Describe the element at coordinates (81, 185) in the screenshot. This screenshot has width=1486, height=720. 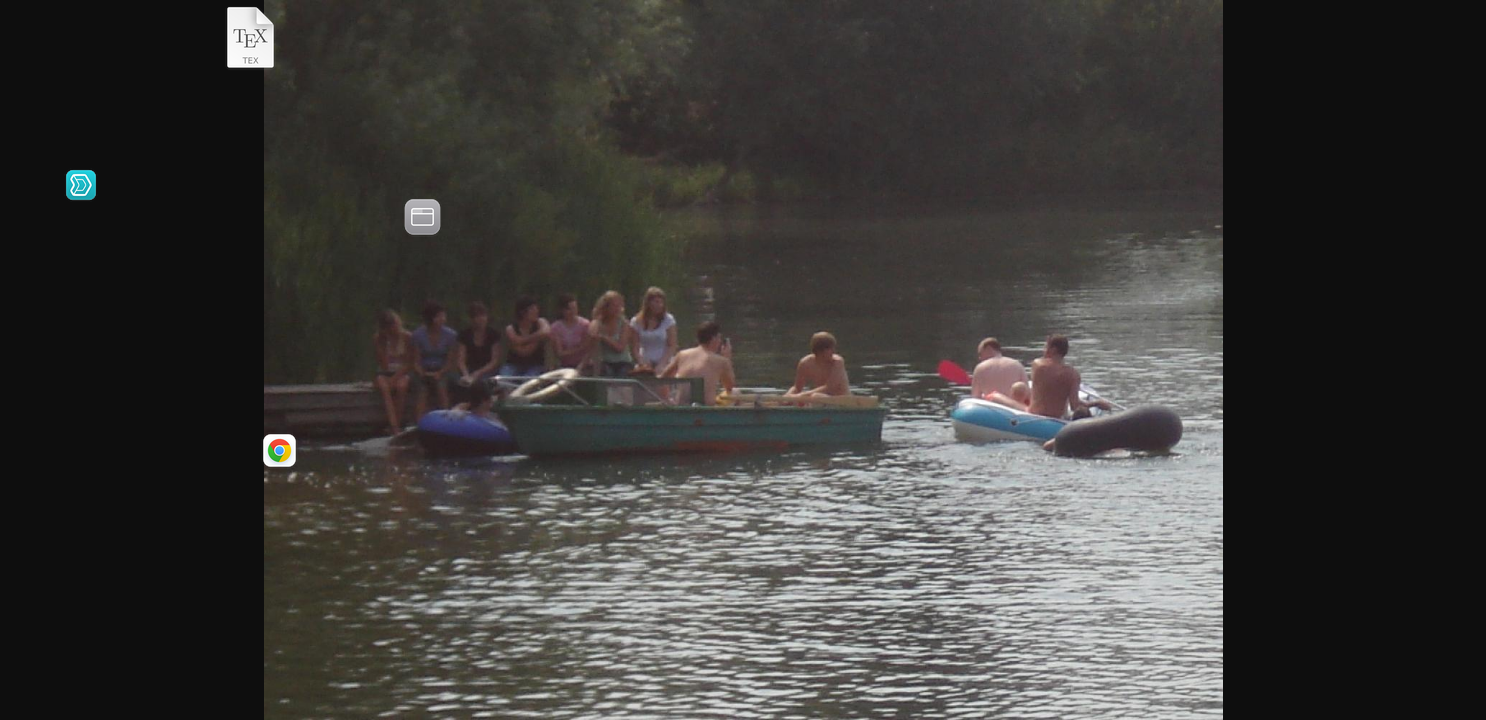
I see `open synology drive cloud storage app` at that location.